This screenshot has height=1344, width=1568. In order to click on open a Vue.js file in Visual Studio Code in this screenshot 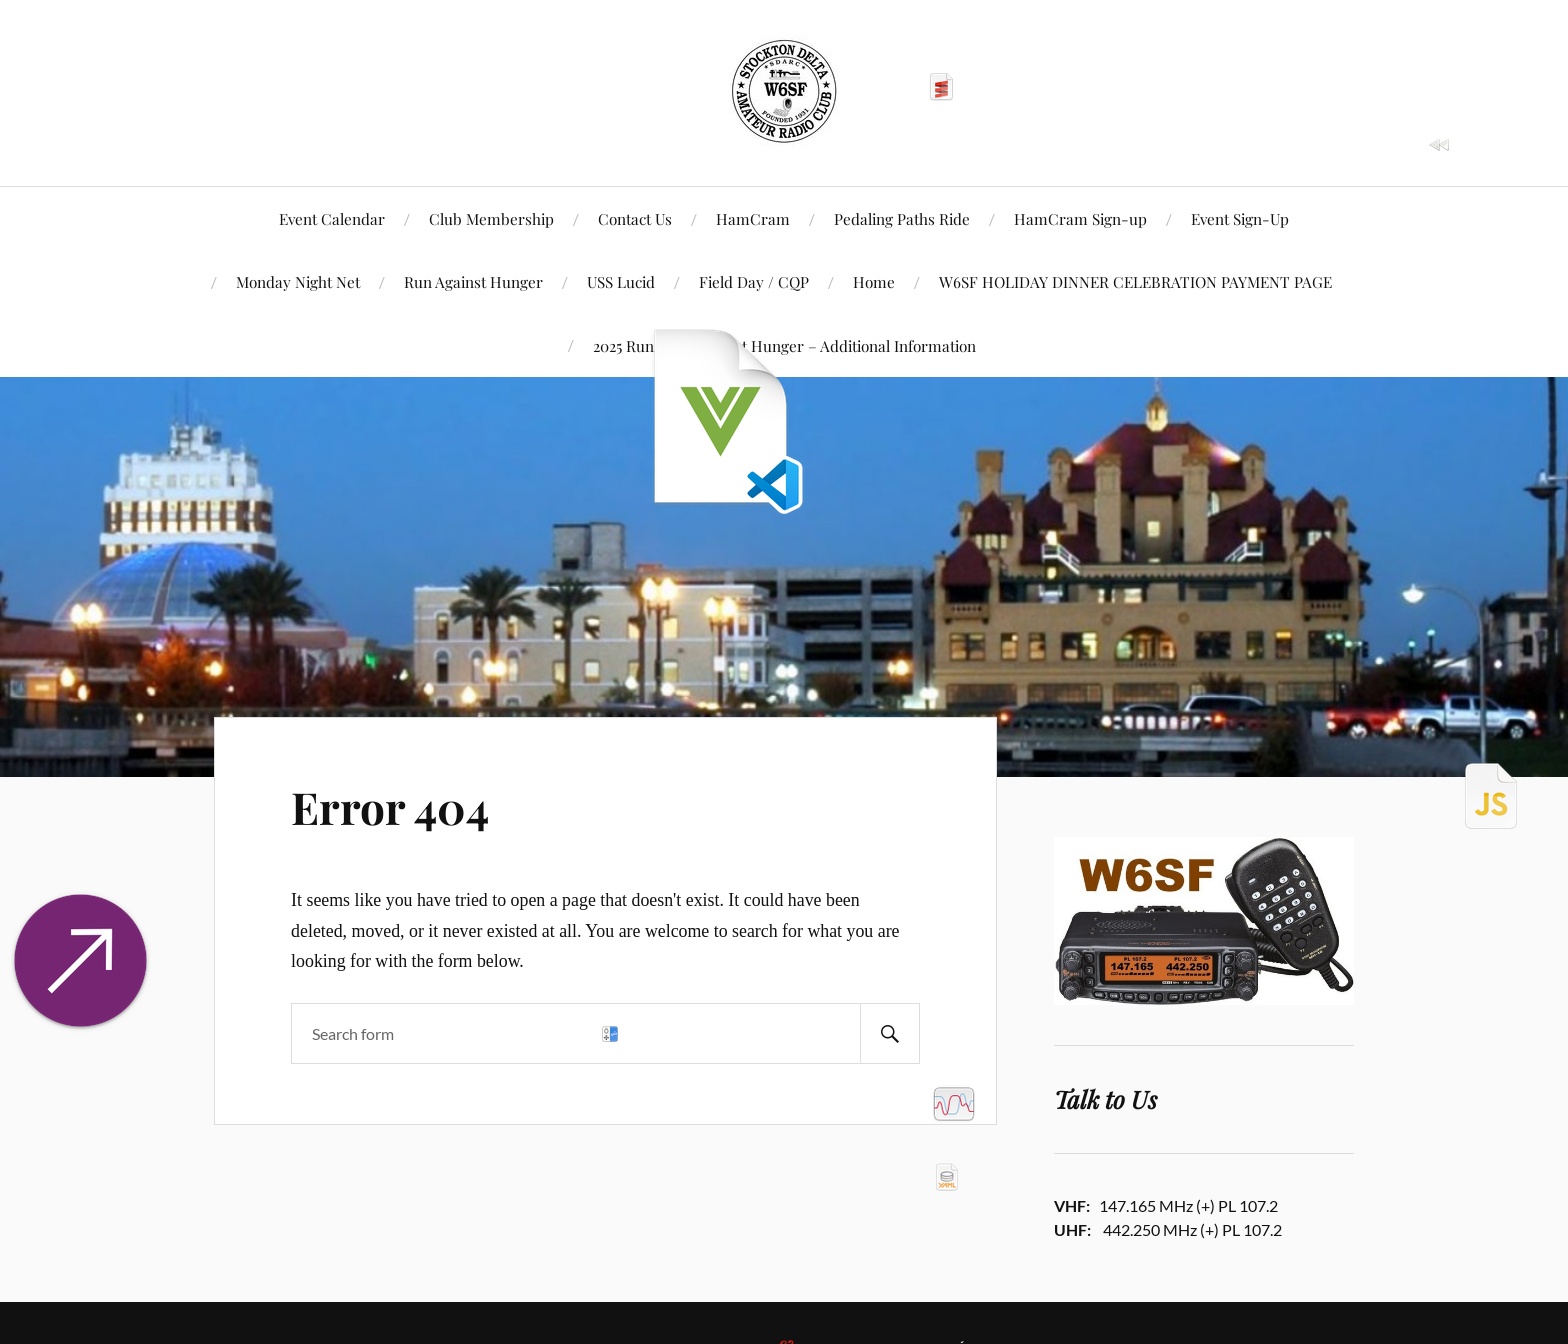, I will do `click(720, 420)`.